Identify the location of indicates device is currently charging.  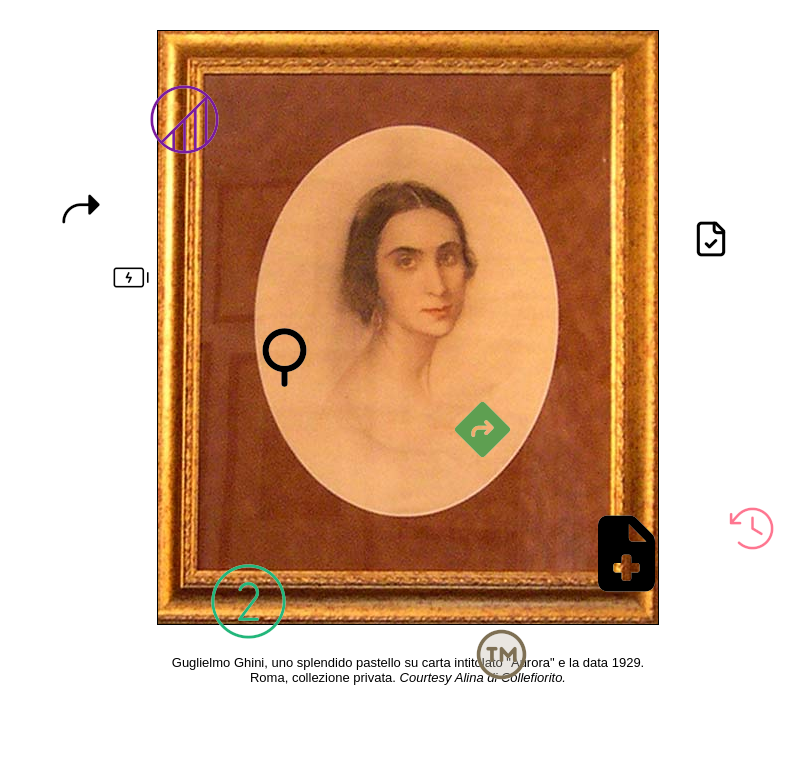
(130, 277).